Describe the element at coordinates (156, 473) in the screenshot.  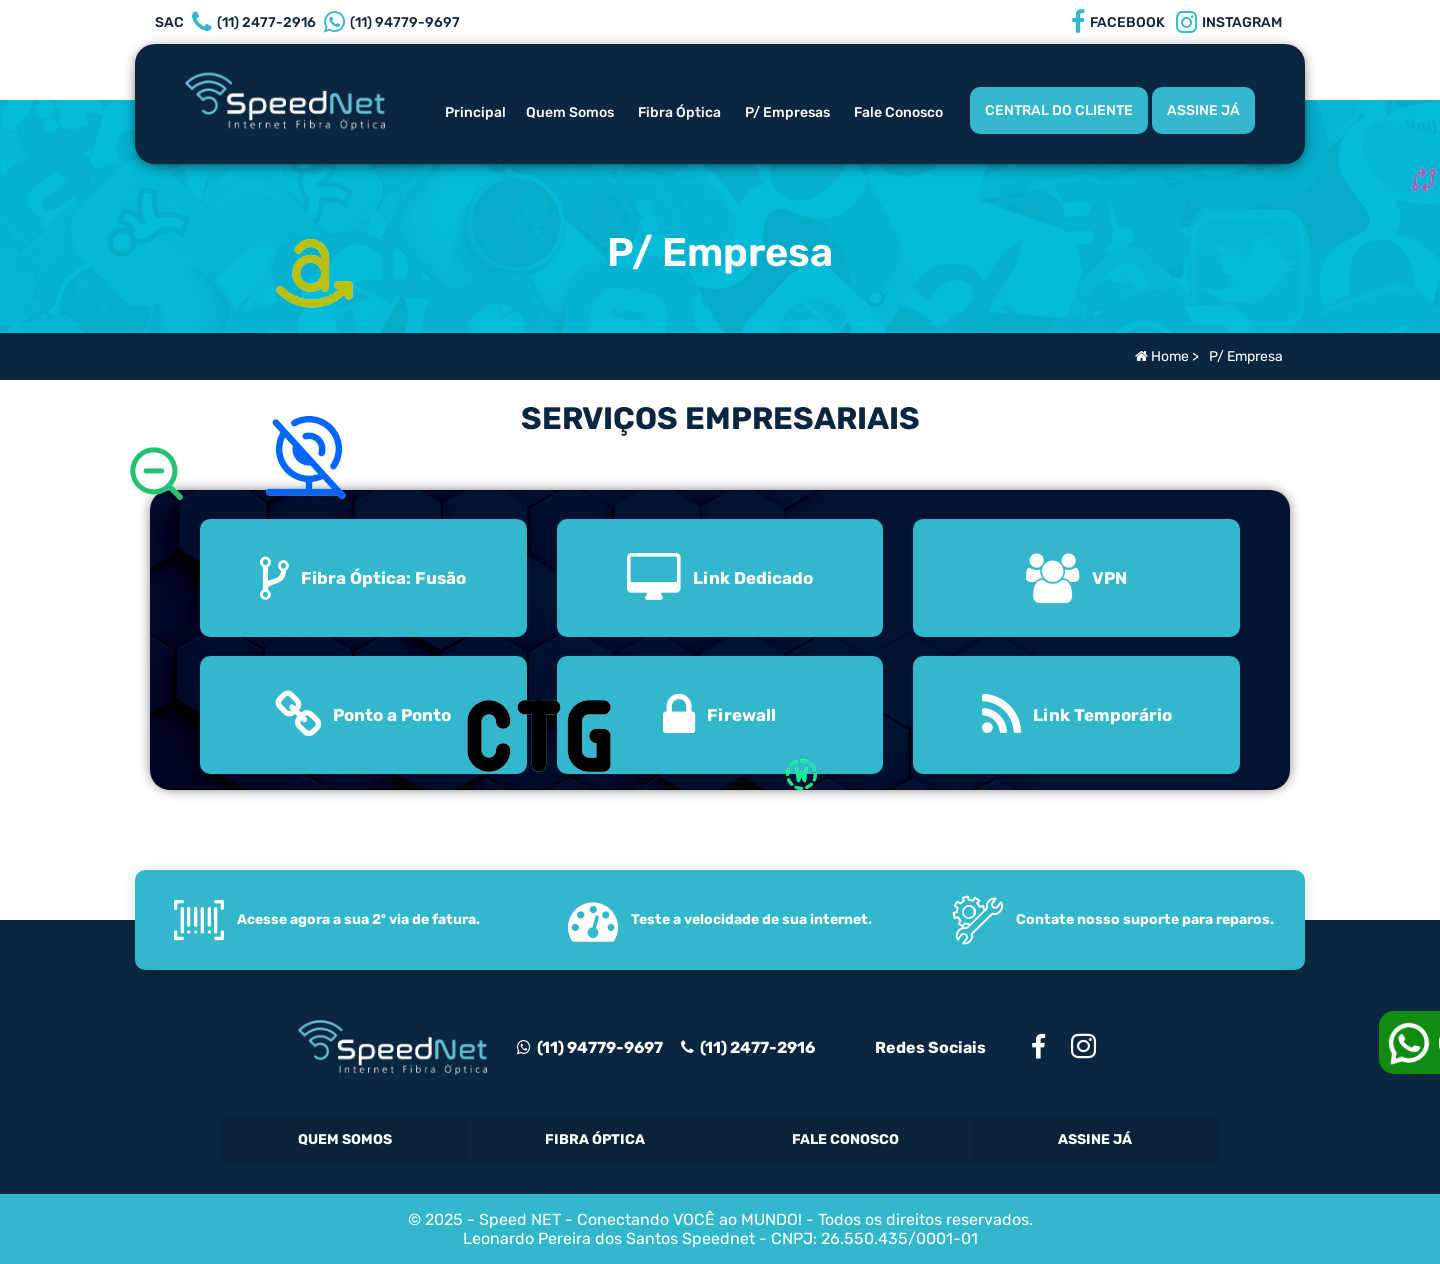
I see `zoom out to see more of the view` at that location.